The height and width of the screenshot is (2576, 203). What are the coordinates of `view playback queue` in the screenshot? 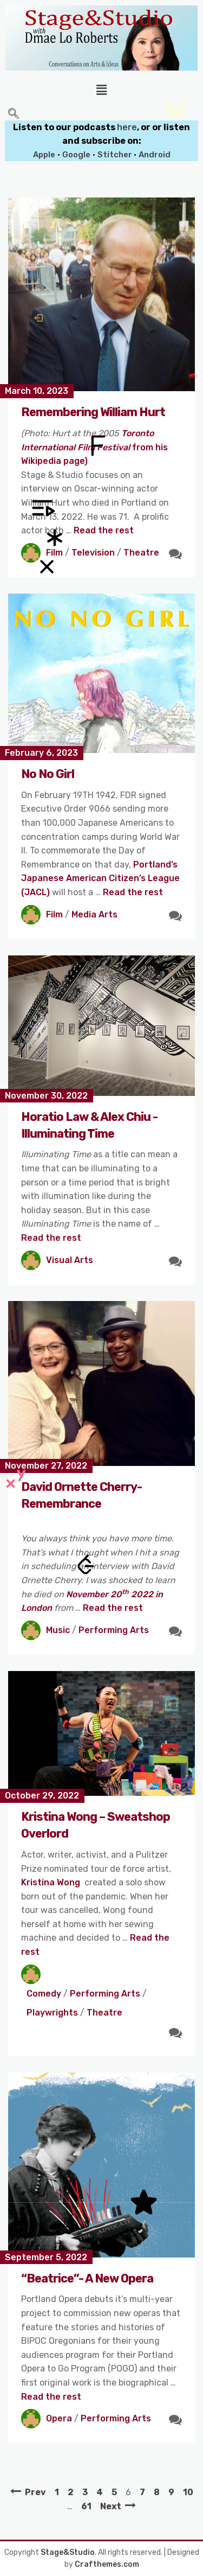 It's located at (42, 508).